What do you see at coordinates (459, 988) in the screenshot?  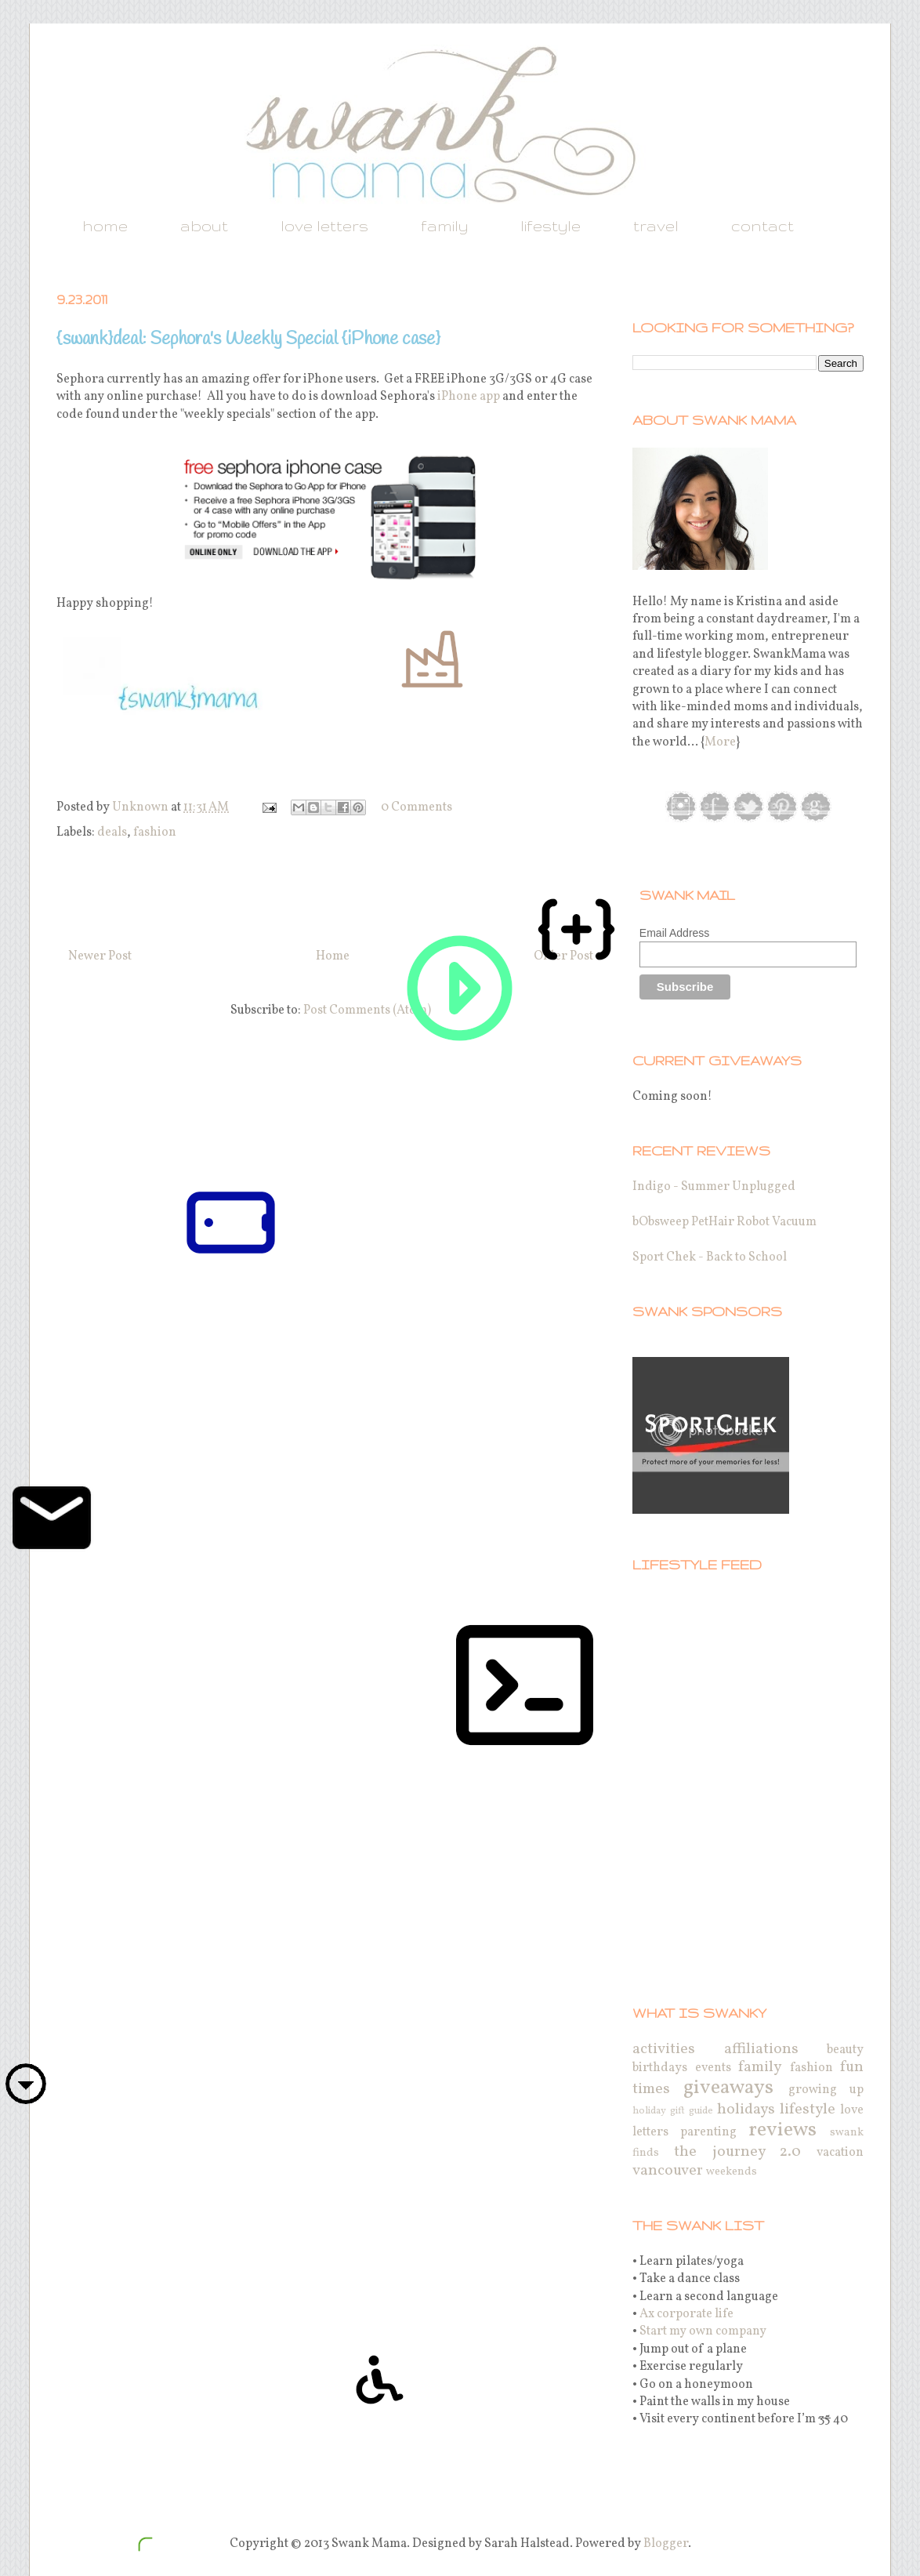 I see `play media or start video` at bounding box center [459, 988].